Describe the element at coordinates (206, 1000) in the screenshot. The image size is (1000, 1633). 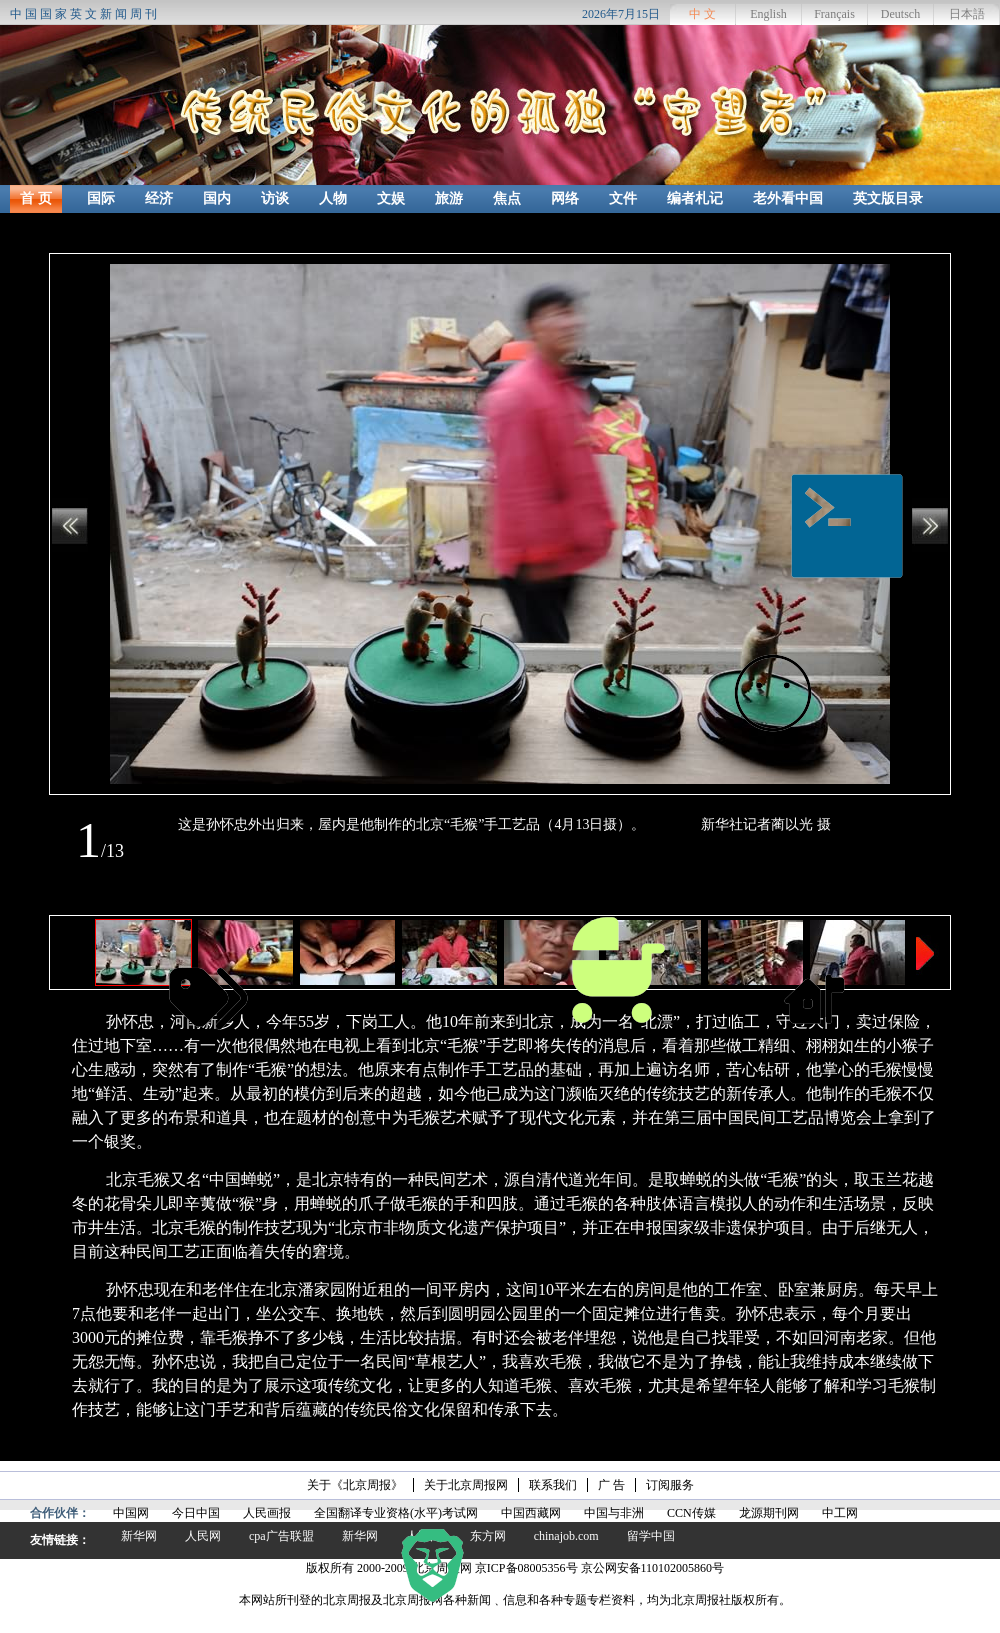
I see `view or manage tags` at that location.